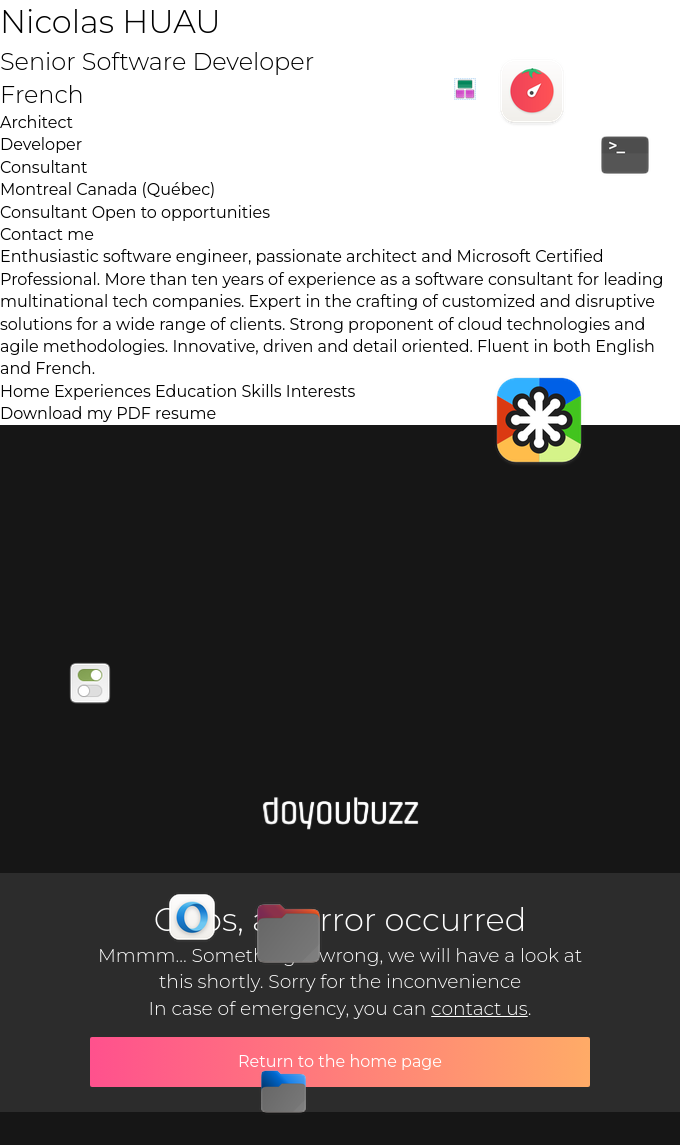 The image size is (680, 1145). Describe the element at coordinates (90, 683) in the screenshot. I see `open desktop preferences or settings` at that location.